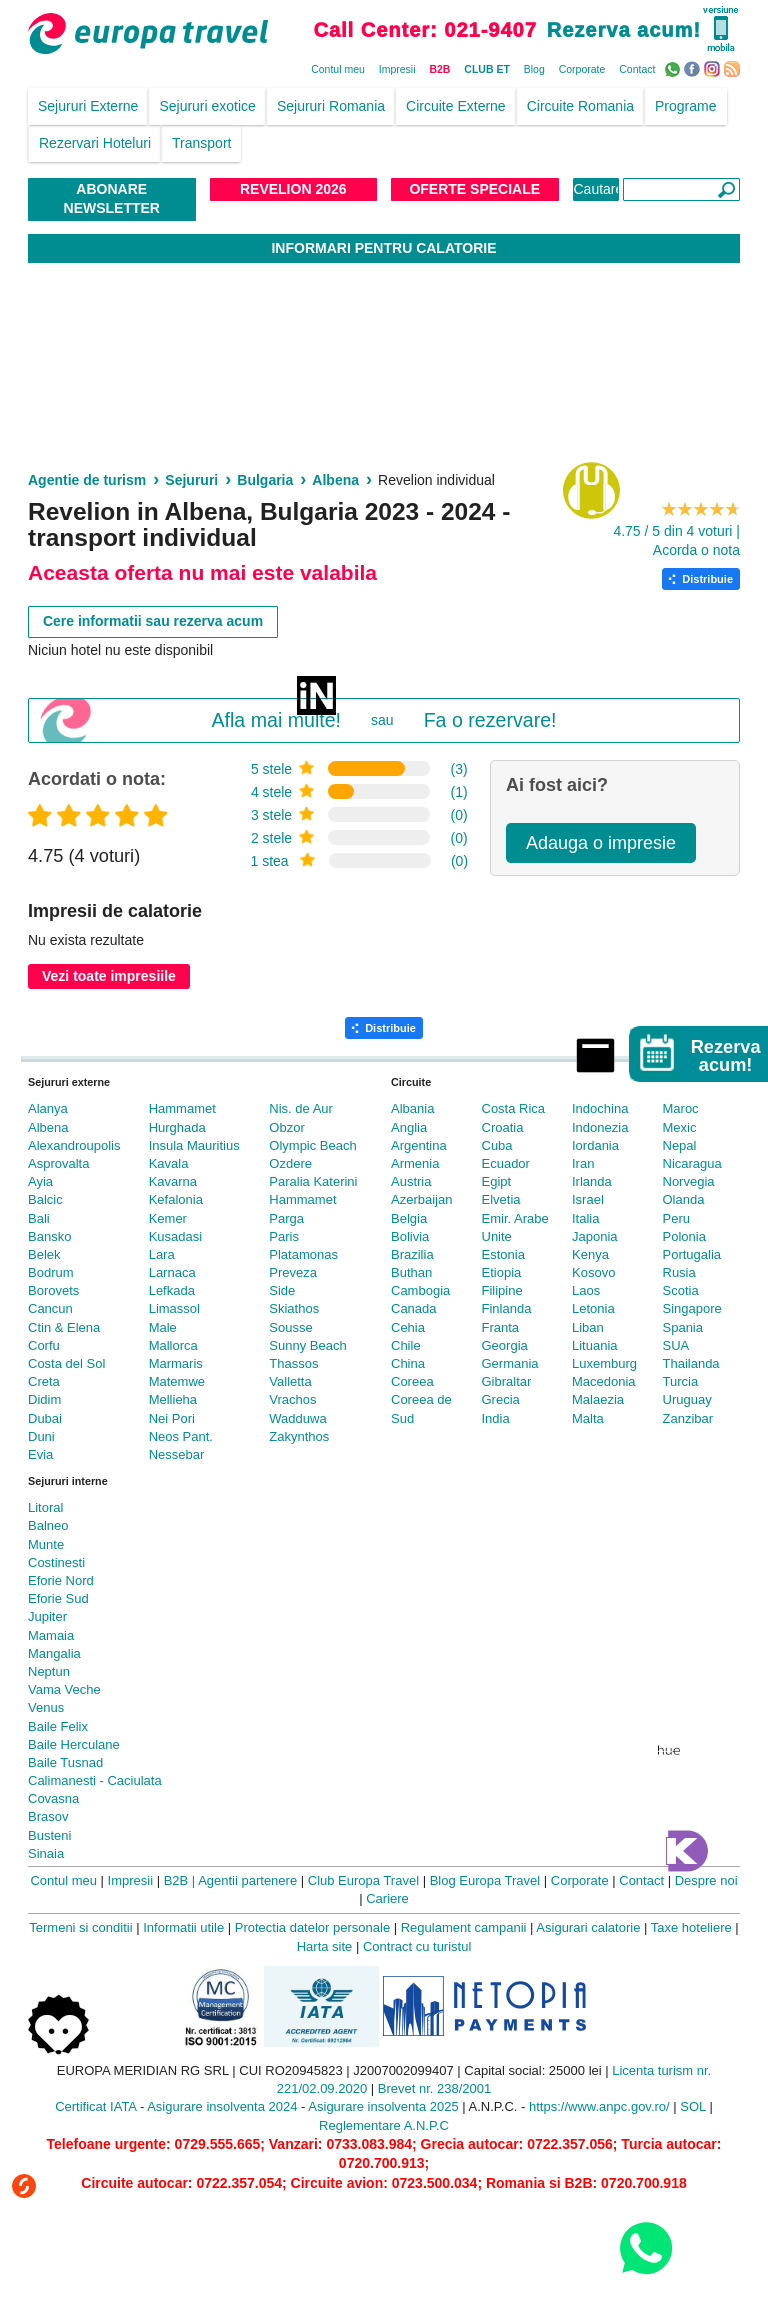  What do you see at coordinates (316, 695) in the screenshot?
I see `inspire brand logo` at bounding box center [316, 695].